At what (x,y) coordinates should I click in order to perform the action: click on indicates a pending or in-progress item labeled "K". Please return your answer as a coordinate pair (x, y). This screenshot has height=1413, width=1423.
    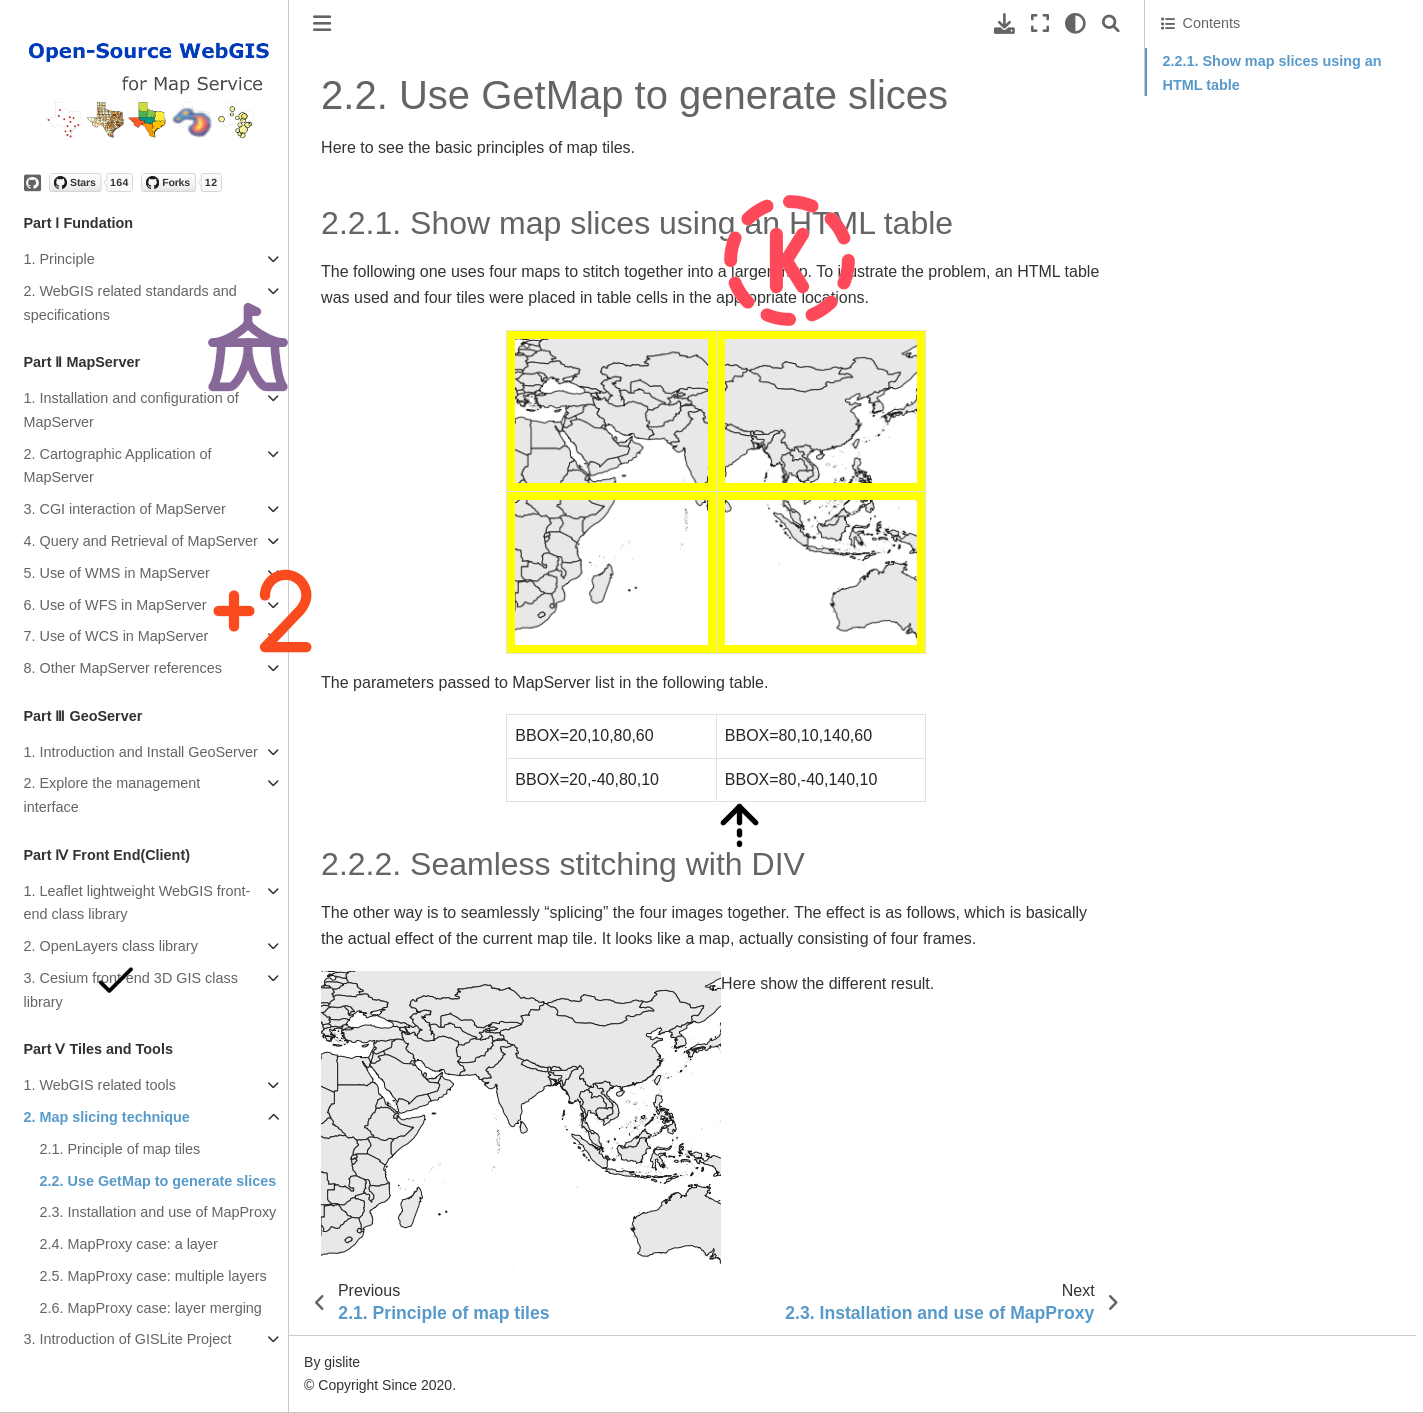
    Looking at the image, I should click on (789, 260).